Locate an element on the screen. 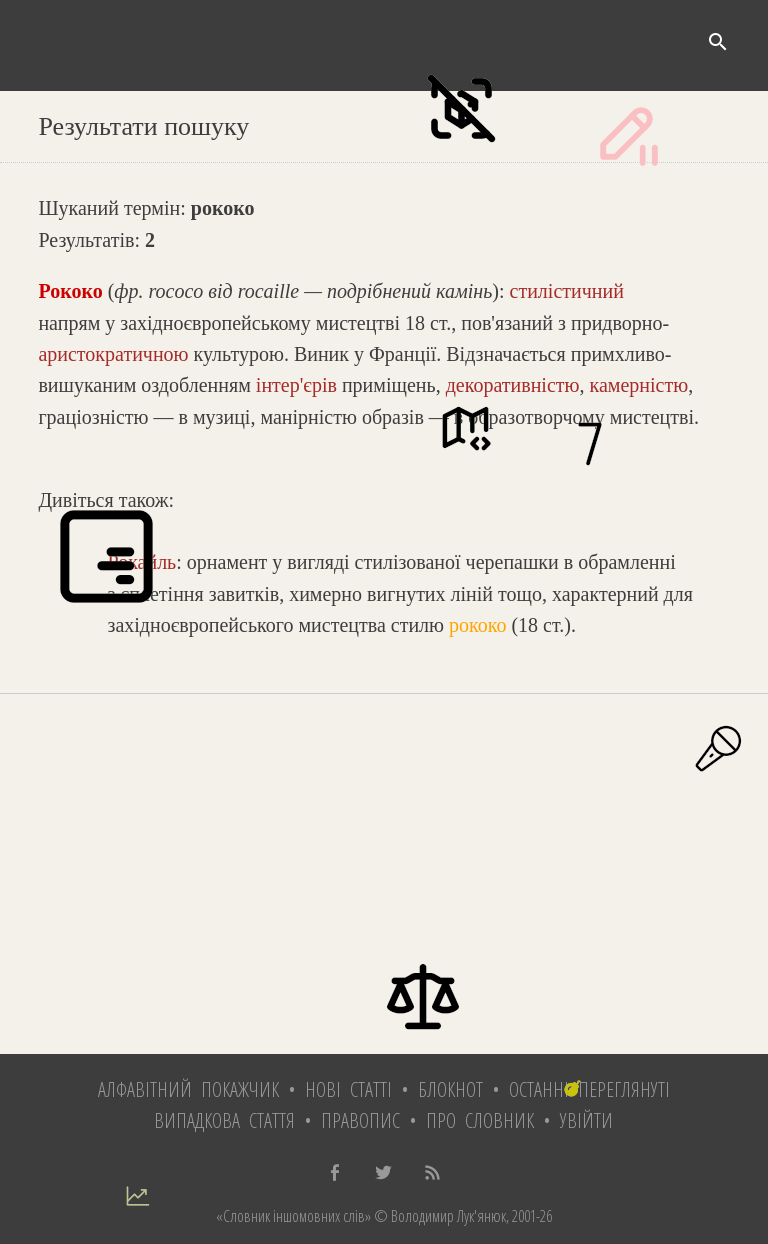 This screenshot has width=768, height=1244. access voice recording or audio input is located at coordinates (717, 749).